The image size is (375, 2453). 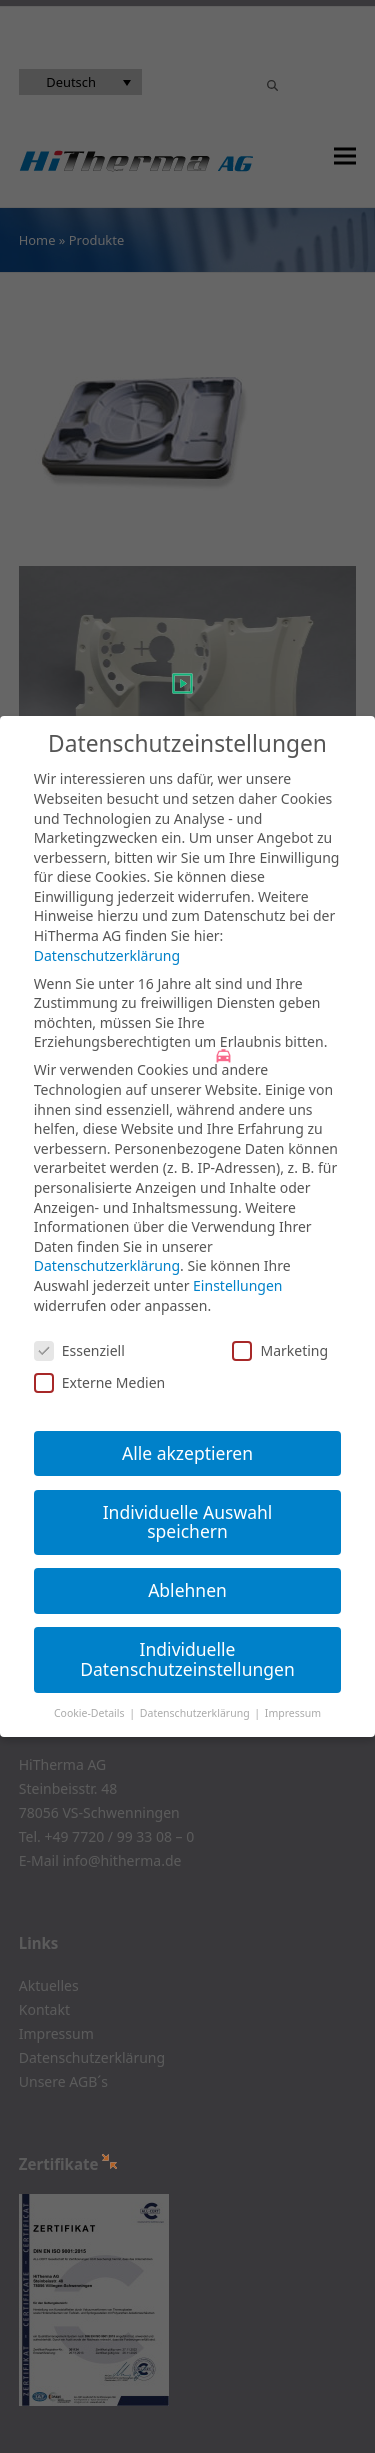 What do you see at coordinates (223, 1055) in the screenshot?
I see `request a taxi or rideshare` at bounding box center [223, 1055].